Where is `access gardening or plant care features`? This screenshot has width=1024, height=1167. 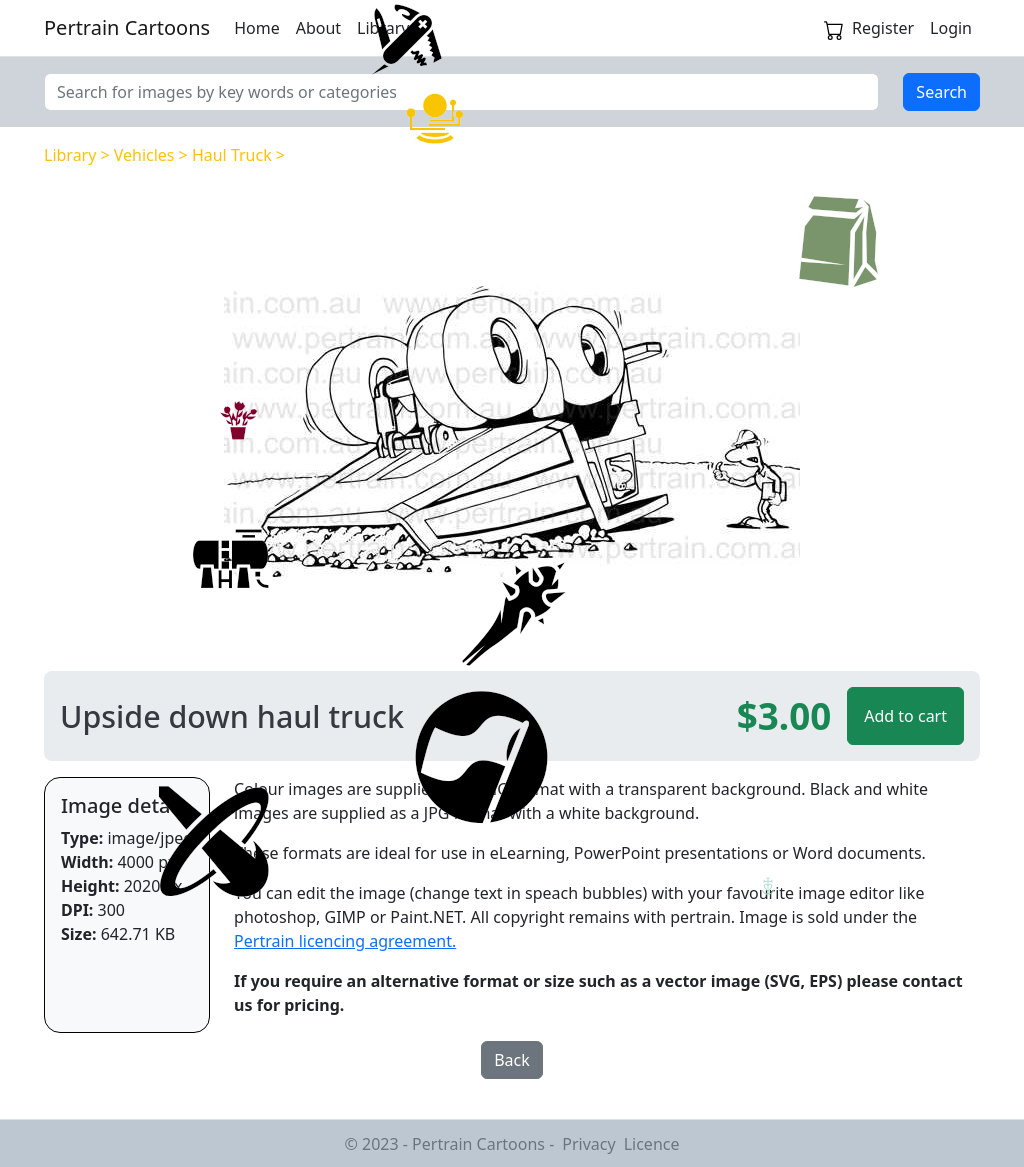 access gardening or plant care features is located at coordinates (238, 420).